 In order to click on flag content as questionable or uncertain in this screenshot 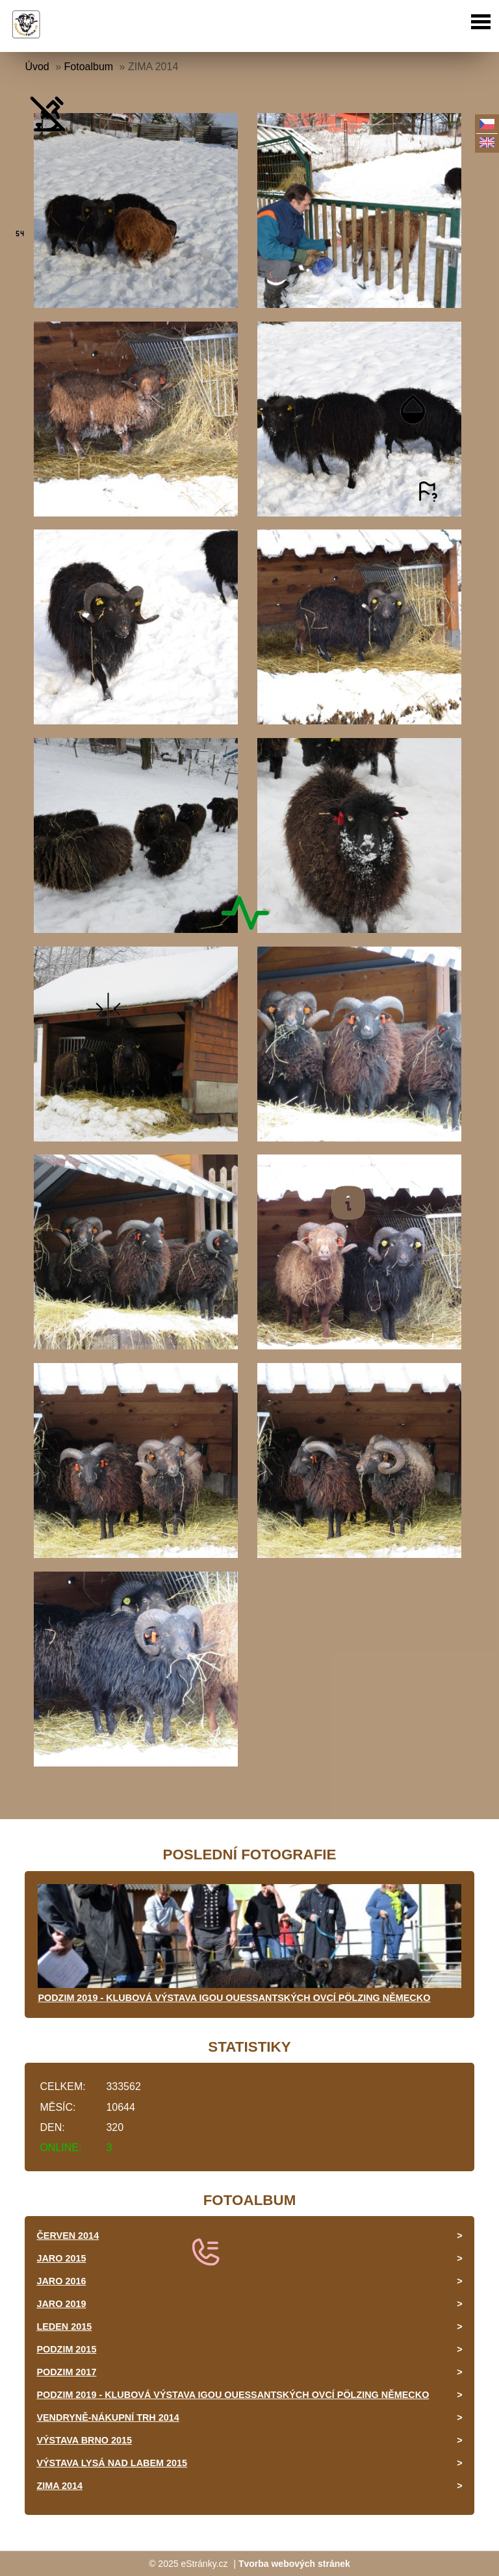, I will do `click(427, 491)`.